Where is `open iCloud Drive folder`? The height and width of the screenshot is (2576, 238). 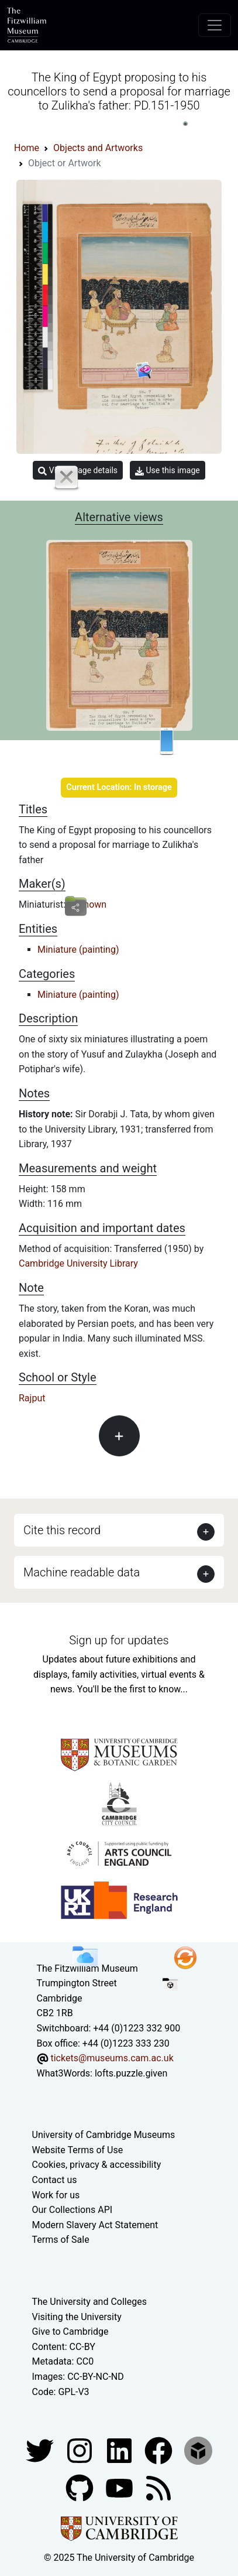
open iCloud Drive folder is located at coordinates (85, 1956).